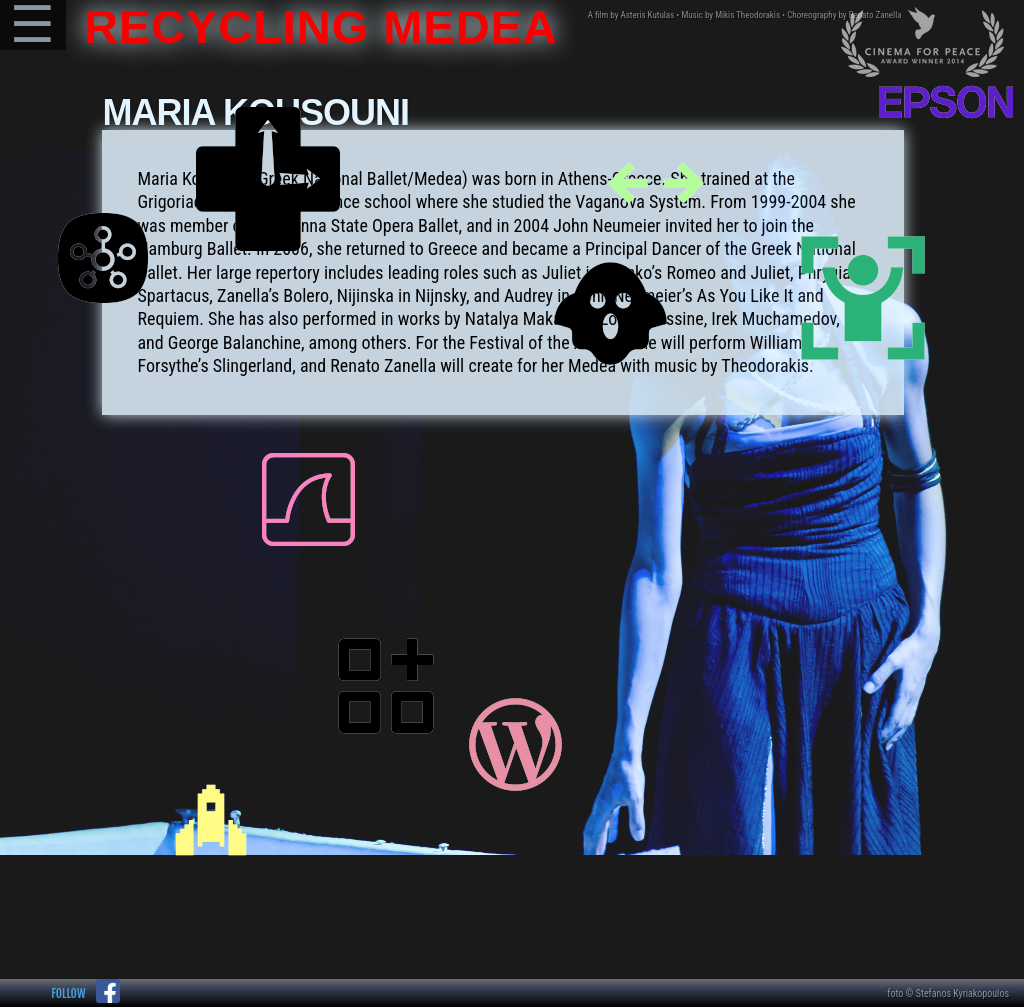 Image resolution: width=1024 pixels, height=1007 pixels. I want to click on add a new function or module, so click(386, 686).